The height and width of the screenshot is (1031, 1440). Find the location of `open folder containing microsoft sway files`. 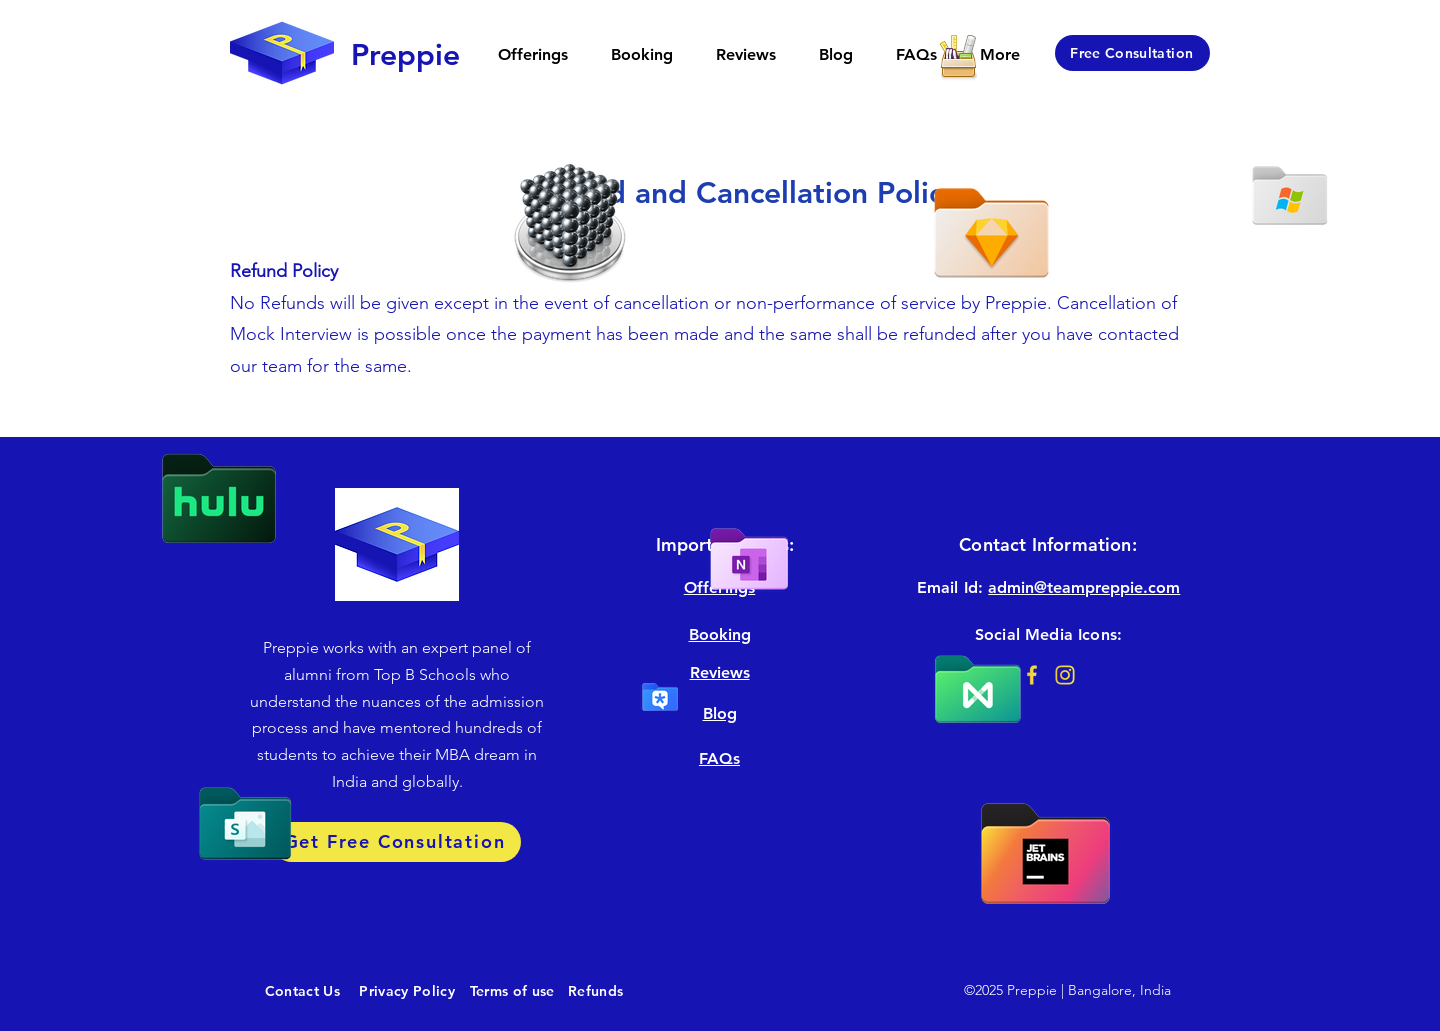

open folder containing microsoft sway files is located at coordinates (245, 826).